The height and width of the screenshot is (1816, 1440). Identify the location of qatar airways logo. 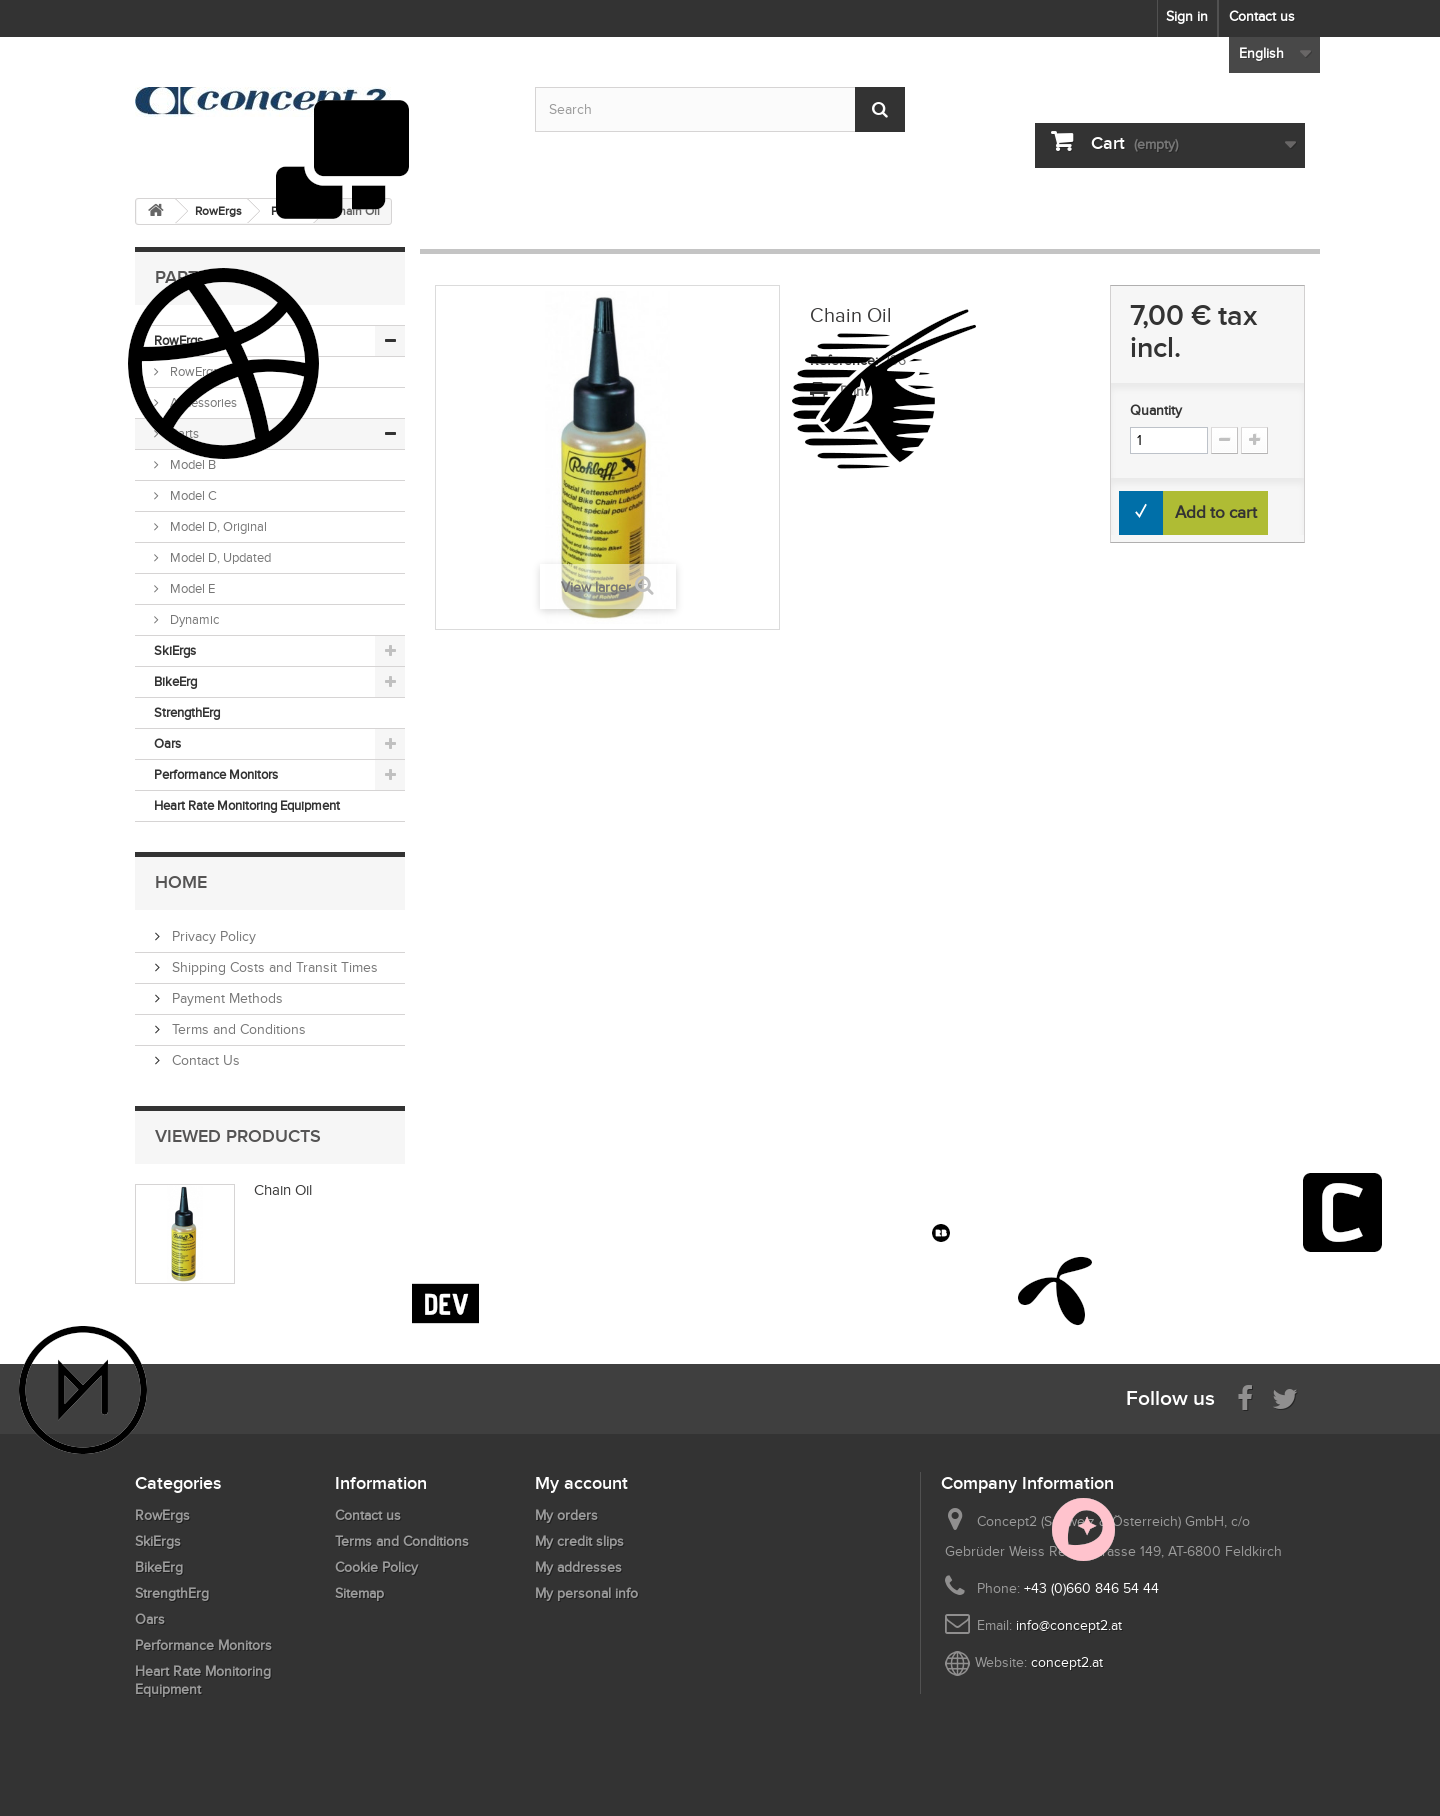
(884, 389).